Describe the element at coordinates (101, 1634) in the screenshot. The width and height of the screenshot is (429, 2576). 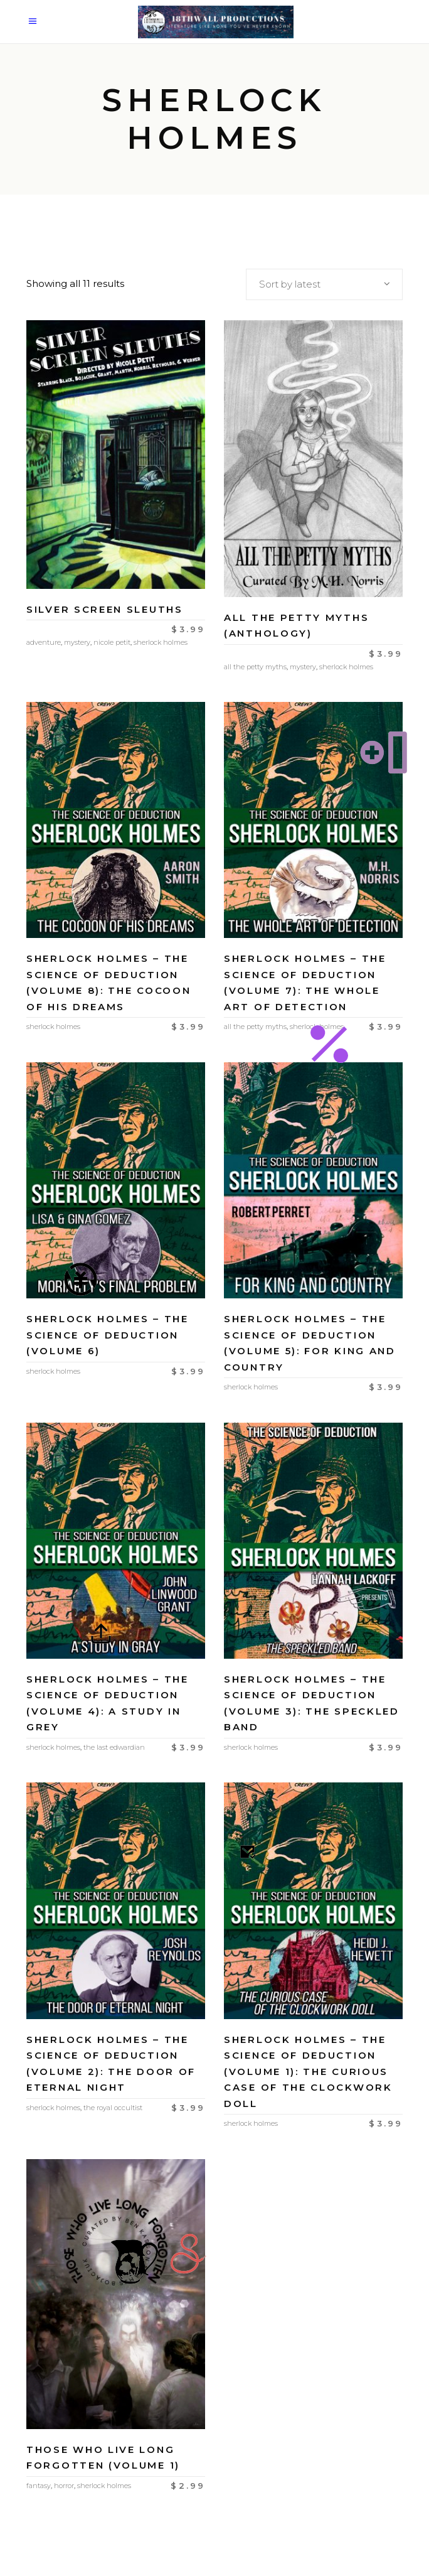
I see `share content with others` at that location.